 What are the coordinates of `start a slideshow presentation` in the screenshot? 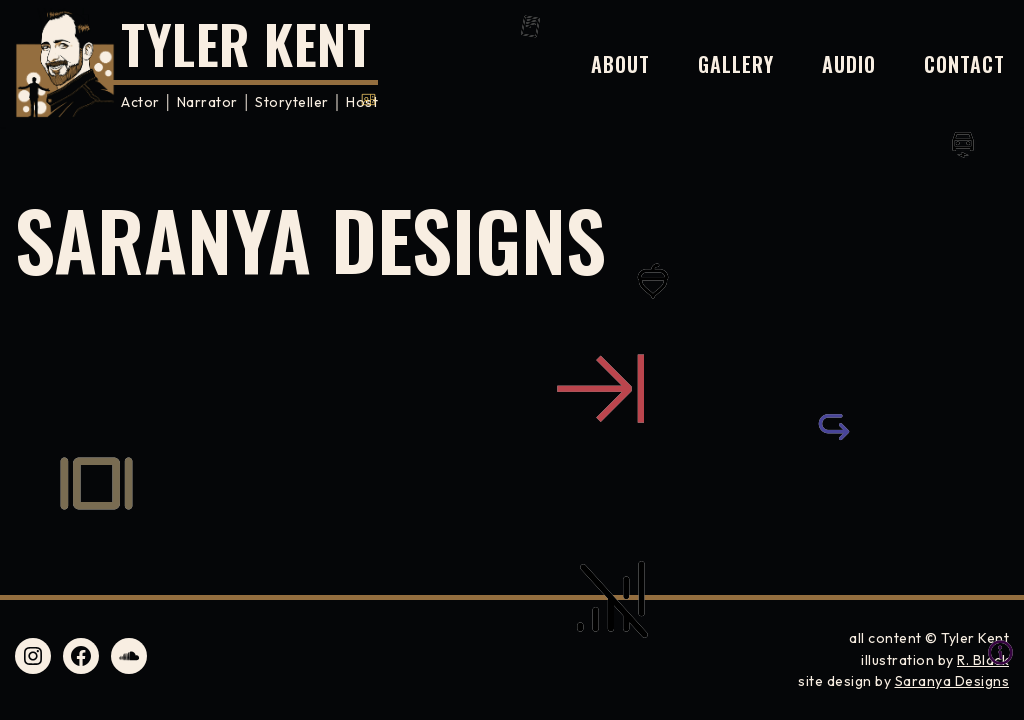 It's located at (96, 483).